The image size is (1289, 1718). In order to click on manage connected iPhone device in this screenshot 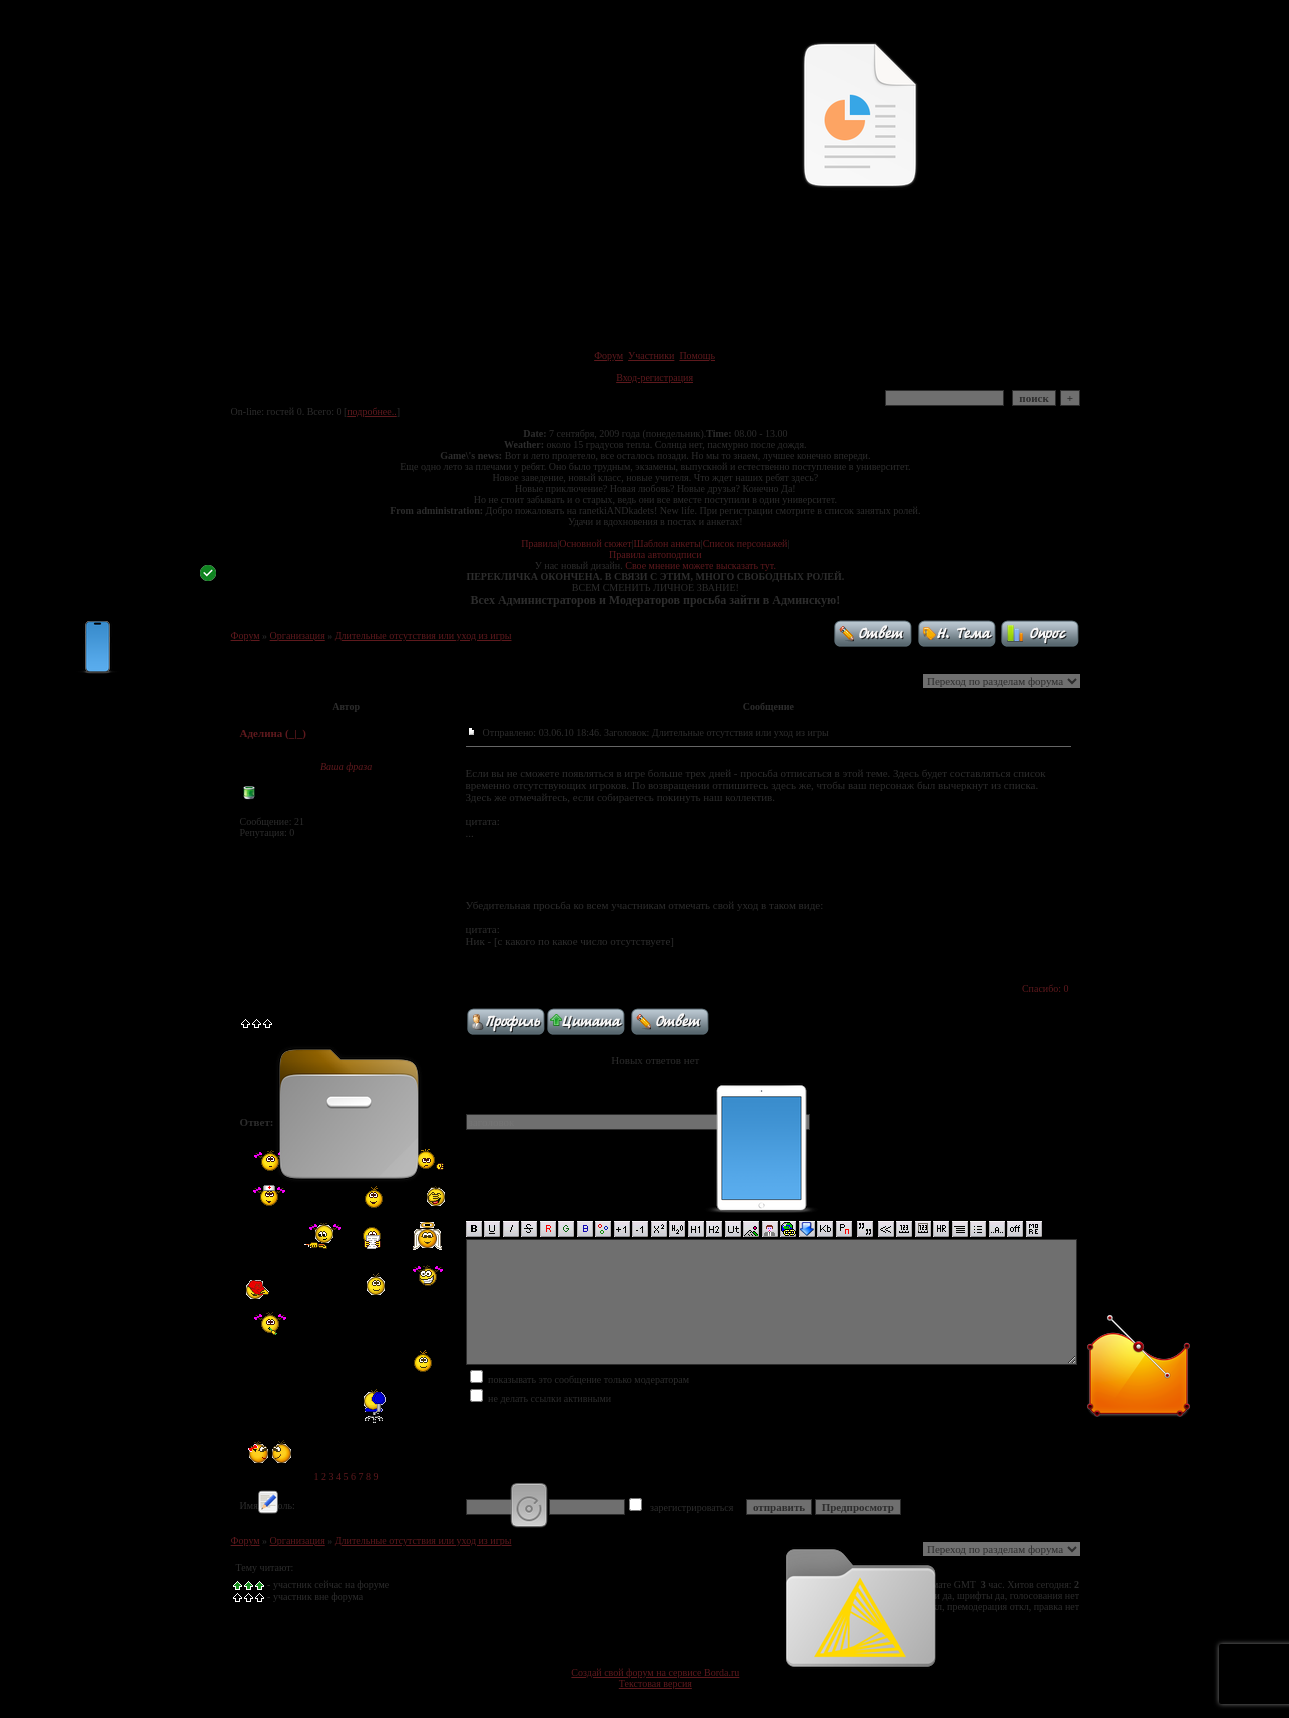, I will do `click(97, 647)`.